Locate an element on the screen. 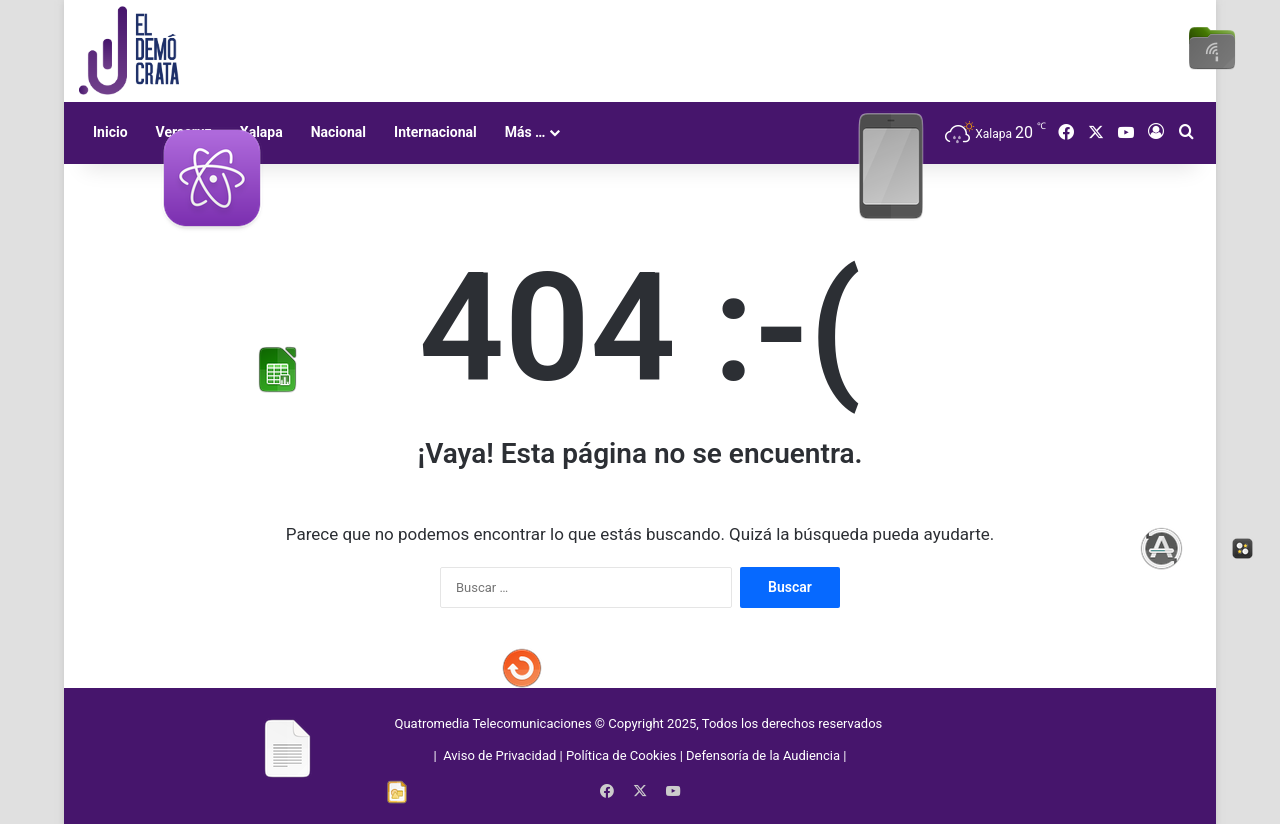 The width and height of the screenshot is (1280, 824). open LibreOffice Calc spreadsheet application is located at coordinates (277, 369).